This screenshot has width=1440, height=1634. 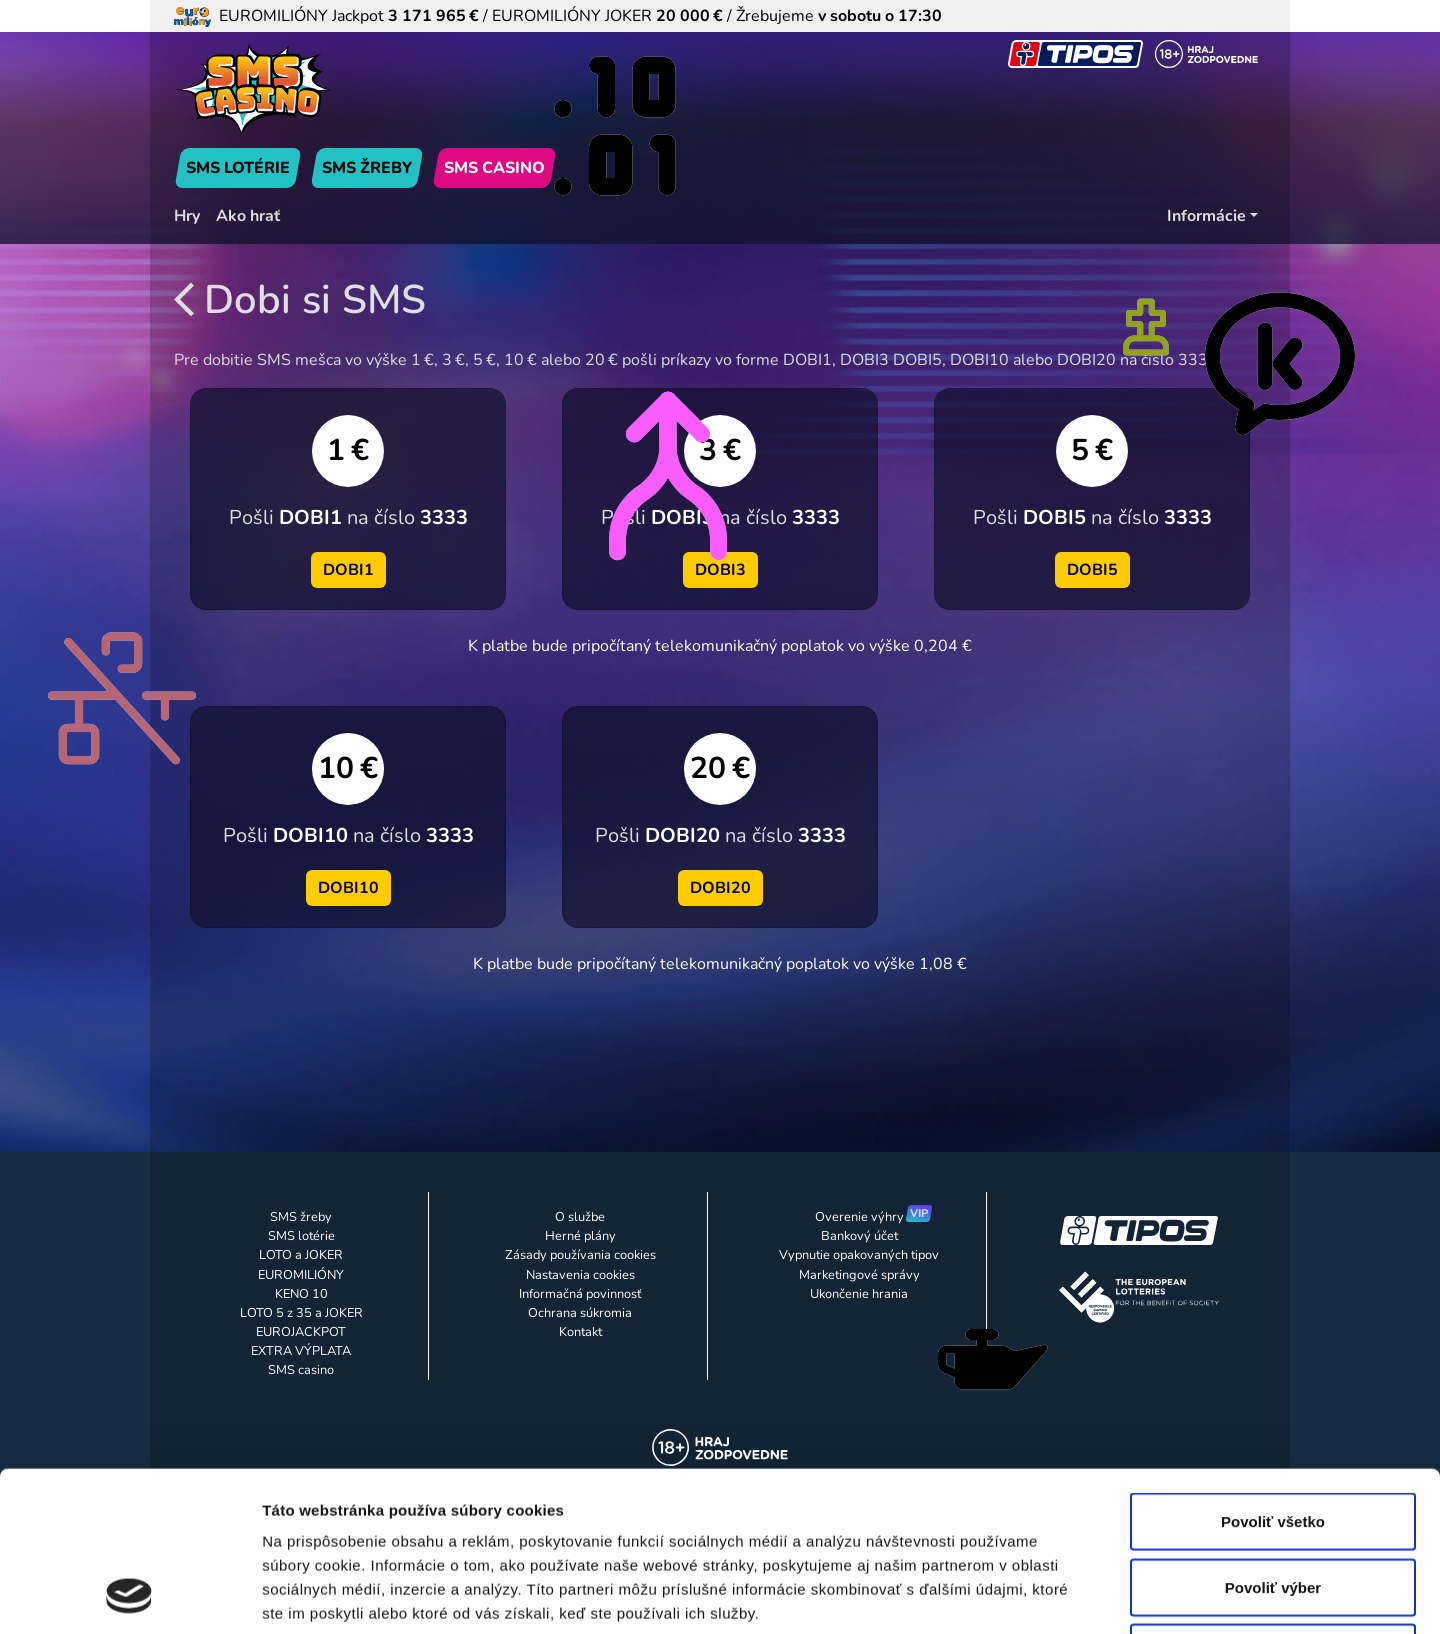 What do you see at coordinates (1280, 360) in the screenshot?
I see `open KakaoTalk messaging app` at bounding box center [1280, 360].